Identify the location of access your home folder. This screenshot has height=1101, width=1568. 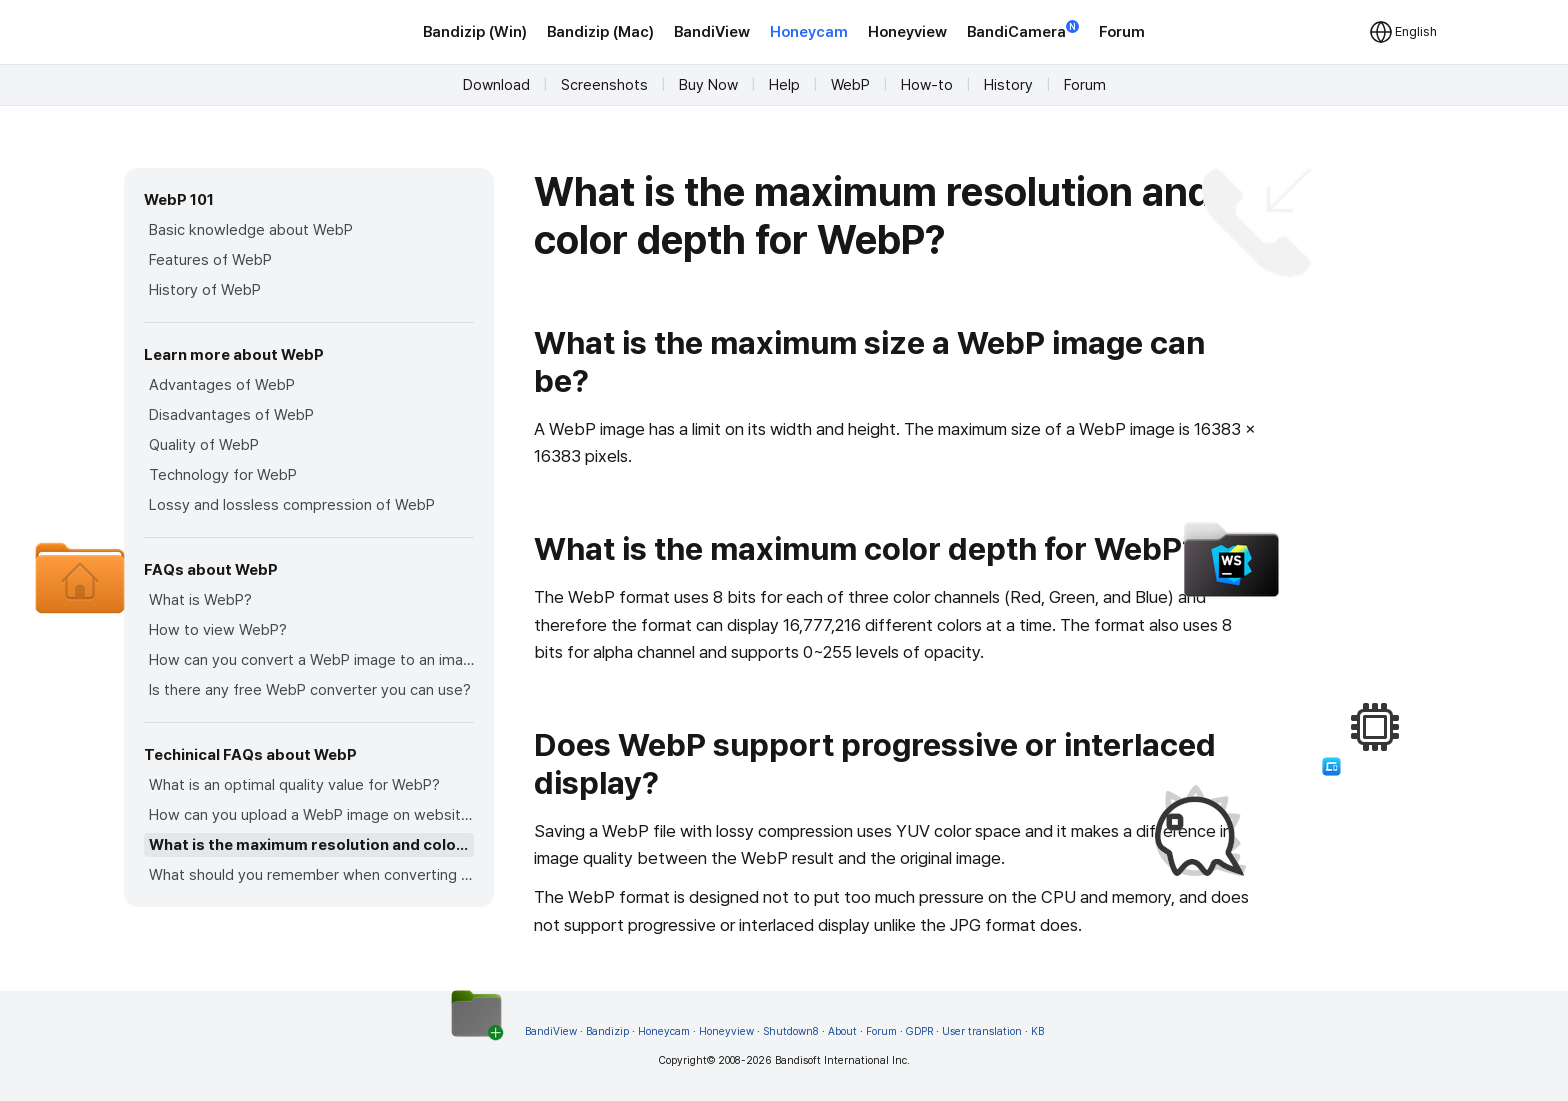
(80, 578).